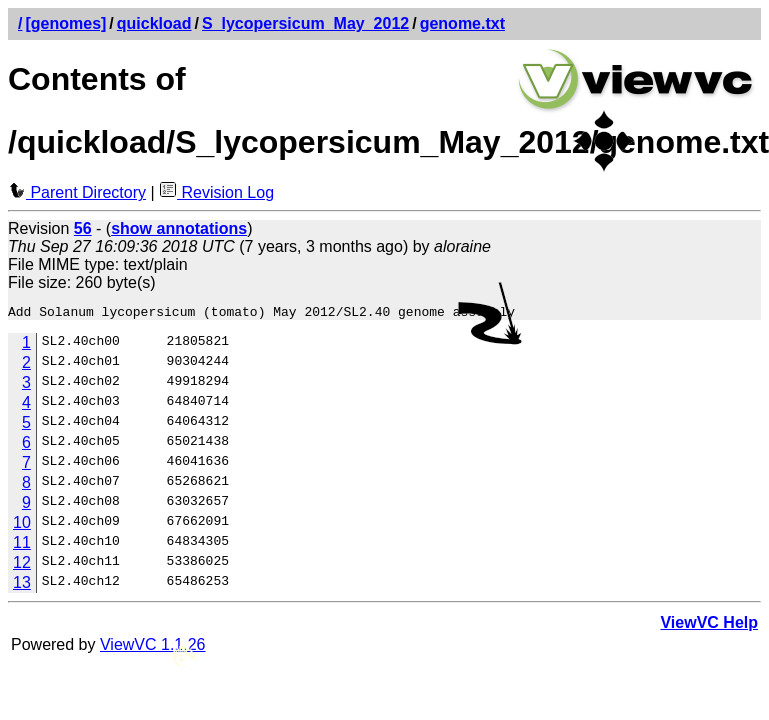 Image resolution: width=769 pixels, height=720 pixels. What do you see at coordinates (183, 656) in the screenshot?
I see `access fossil or dinosaur collection` at bounding box center [183, 656].